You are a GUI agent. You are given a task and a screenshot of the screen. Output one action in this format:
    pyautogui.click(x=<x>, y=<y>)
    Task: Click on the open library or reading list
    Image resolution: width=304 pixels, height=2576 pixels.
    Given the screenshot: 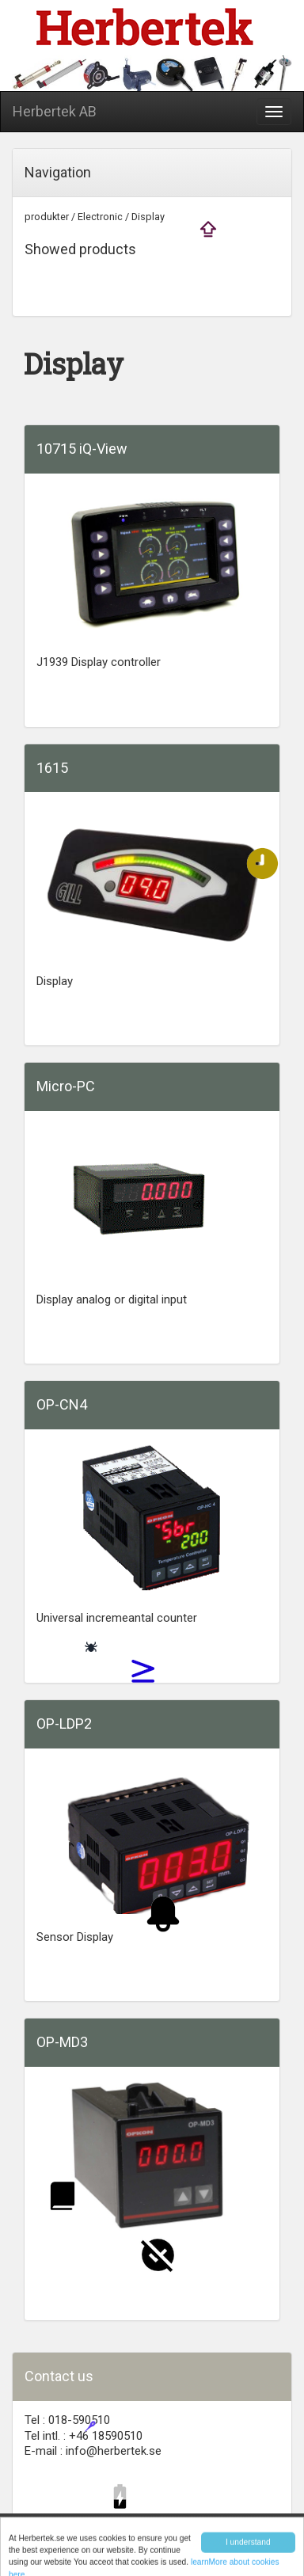 What is the action you would take?
    pyautogui.click(x=63, y=2196)
    